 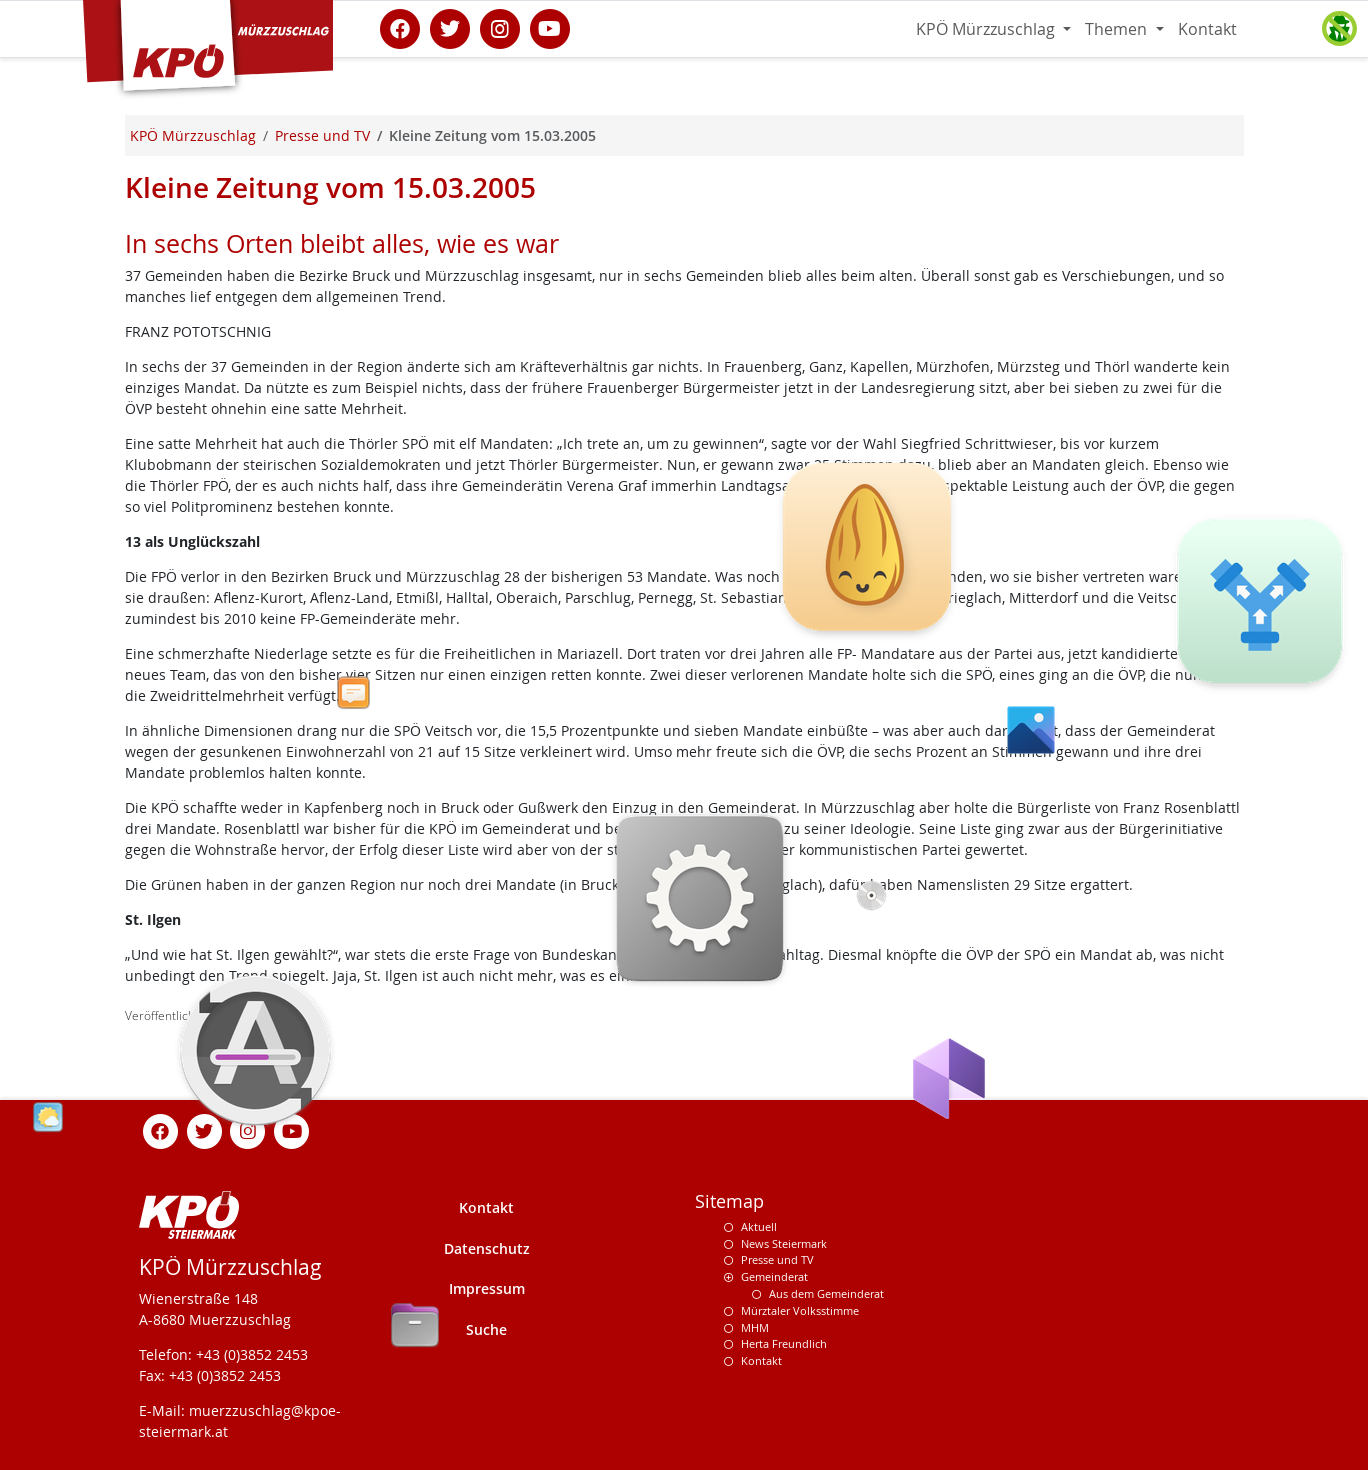 What do you see at coordinates (353, 692) in the screenshot?
I see `open instant messaging app` at bounding box center [353, 692].